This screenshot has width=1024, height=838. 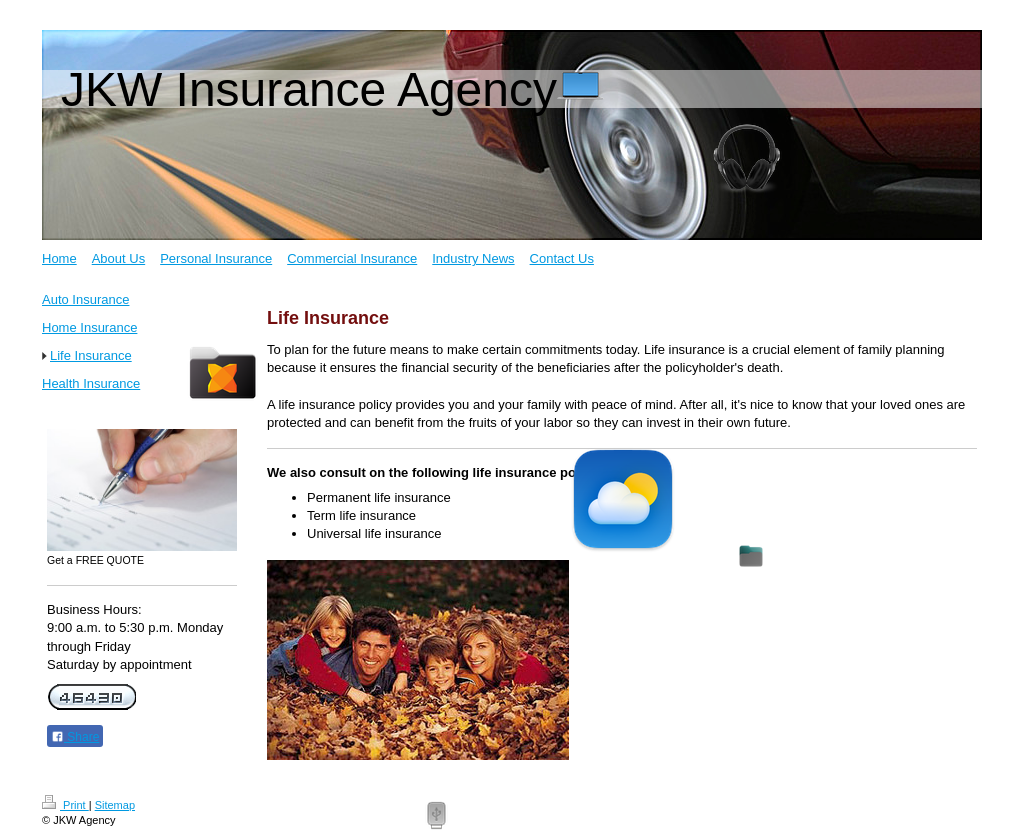 What do you see at coordinates (623, 499) in the screenshot?
I see `open the weather app` at bounding box center [623, 499].